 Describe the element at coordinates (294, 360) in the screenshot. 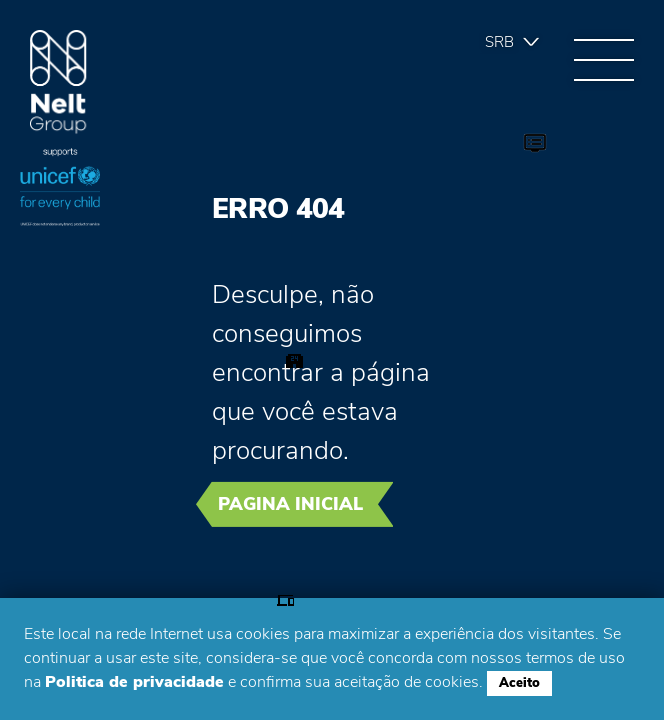

I see `find nearby convenience stores` at that location.